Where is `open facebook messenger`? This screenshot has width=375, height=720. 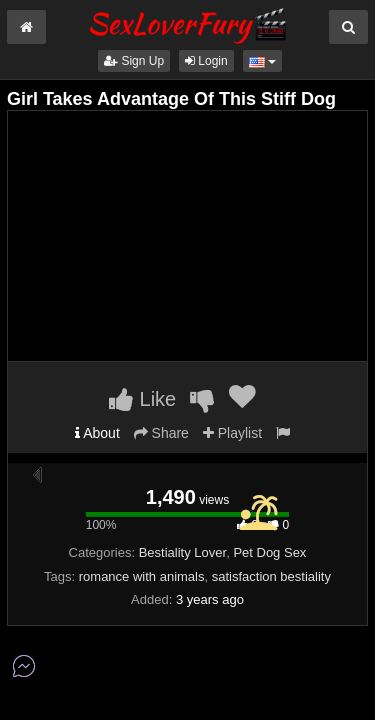
open facebook messenger is located at coordinates (24, 666).